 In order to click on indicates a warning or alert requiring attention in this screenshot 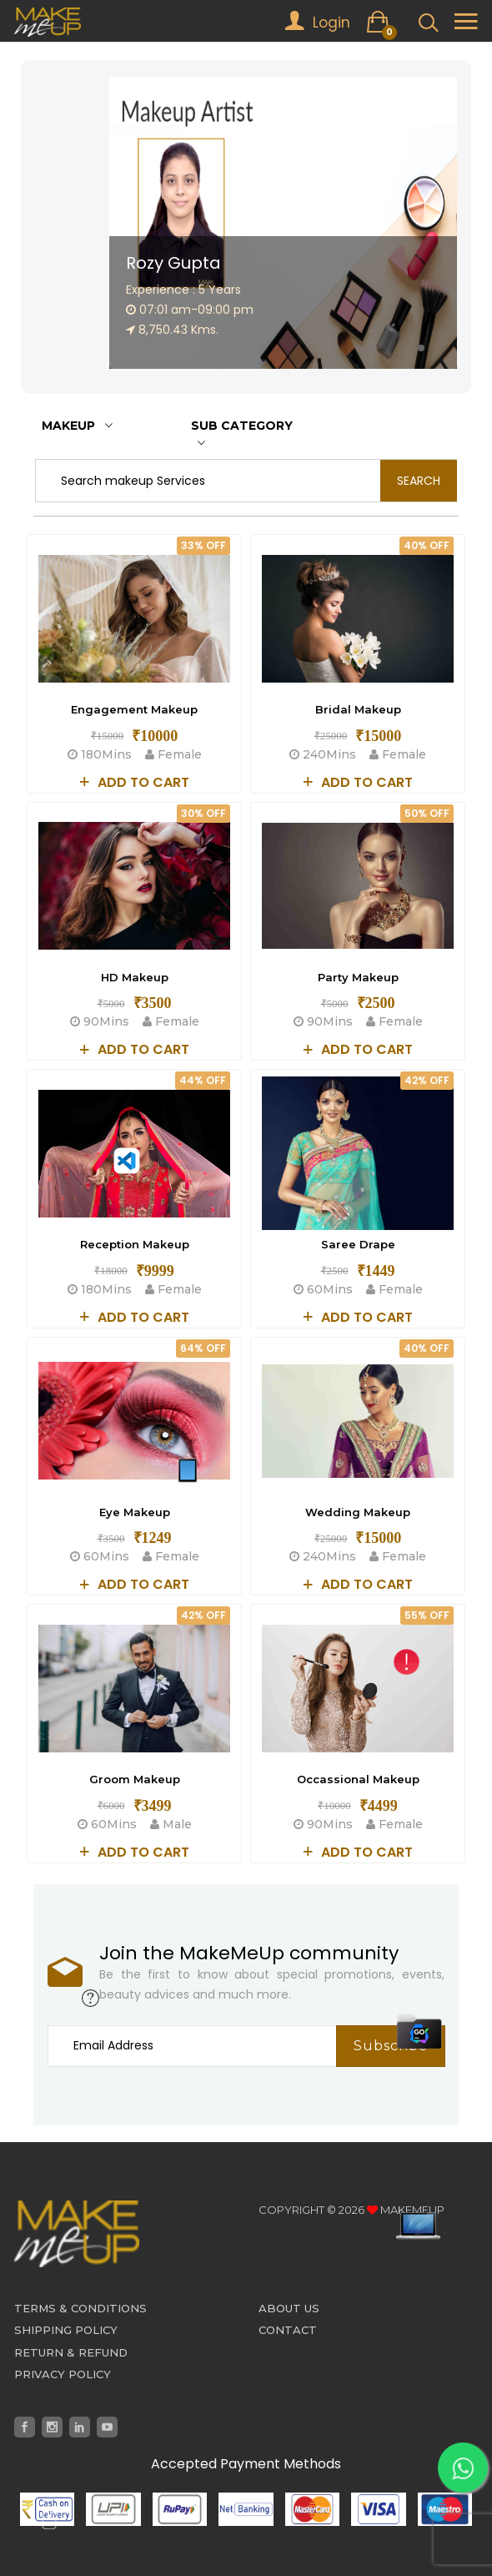, I will do `click(406, 1661)`.